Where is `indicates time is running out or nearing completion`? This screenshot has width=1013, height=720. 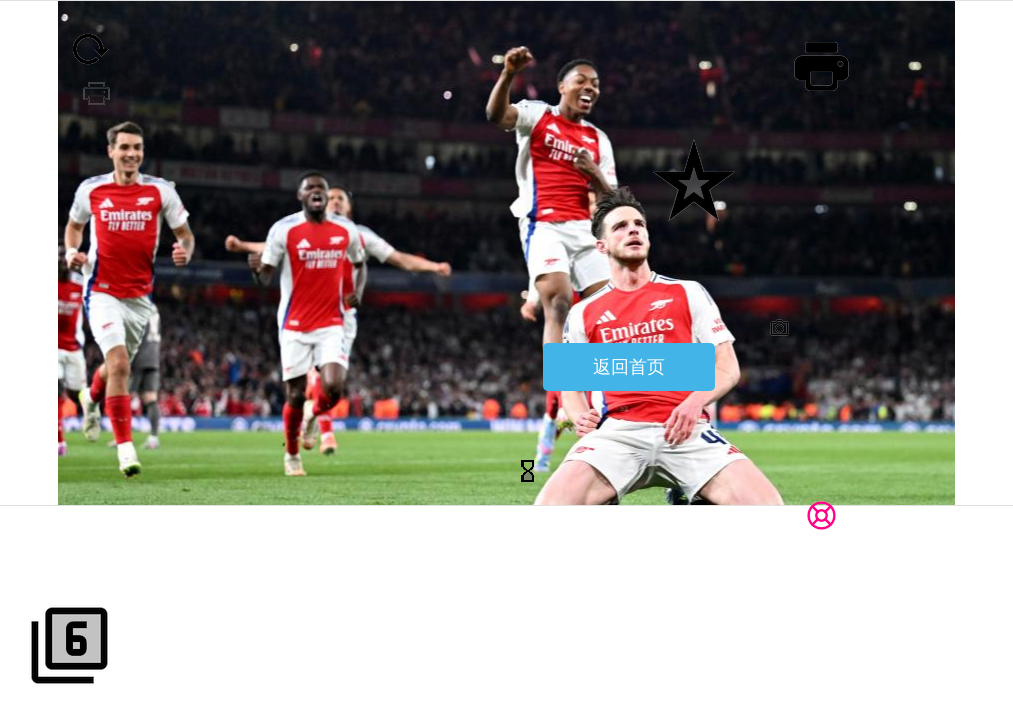 indicates time is running out or nearing completion is located at coordinates (528, 471).